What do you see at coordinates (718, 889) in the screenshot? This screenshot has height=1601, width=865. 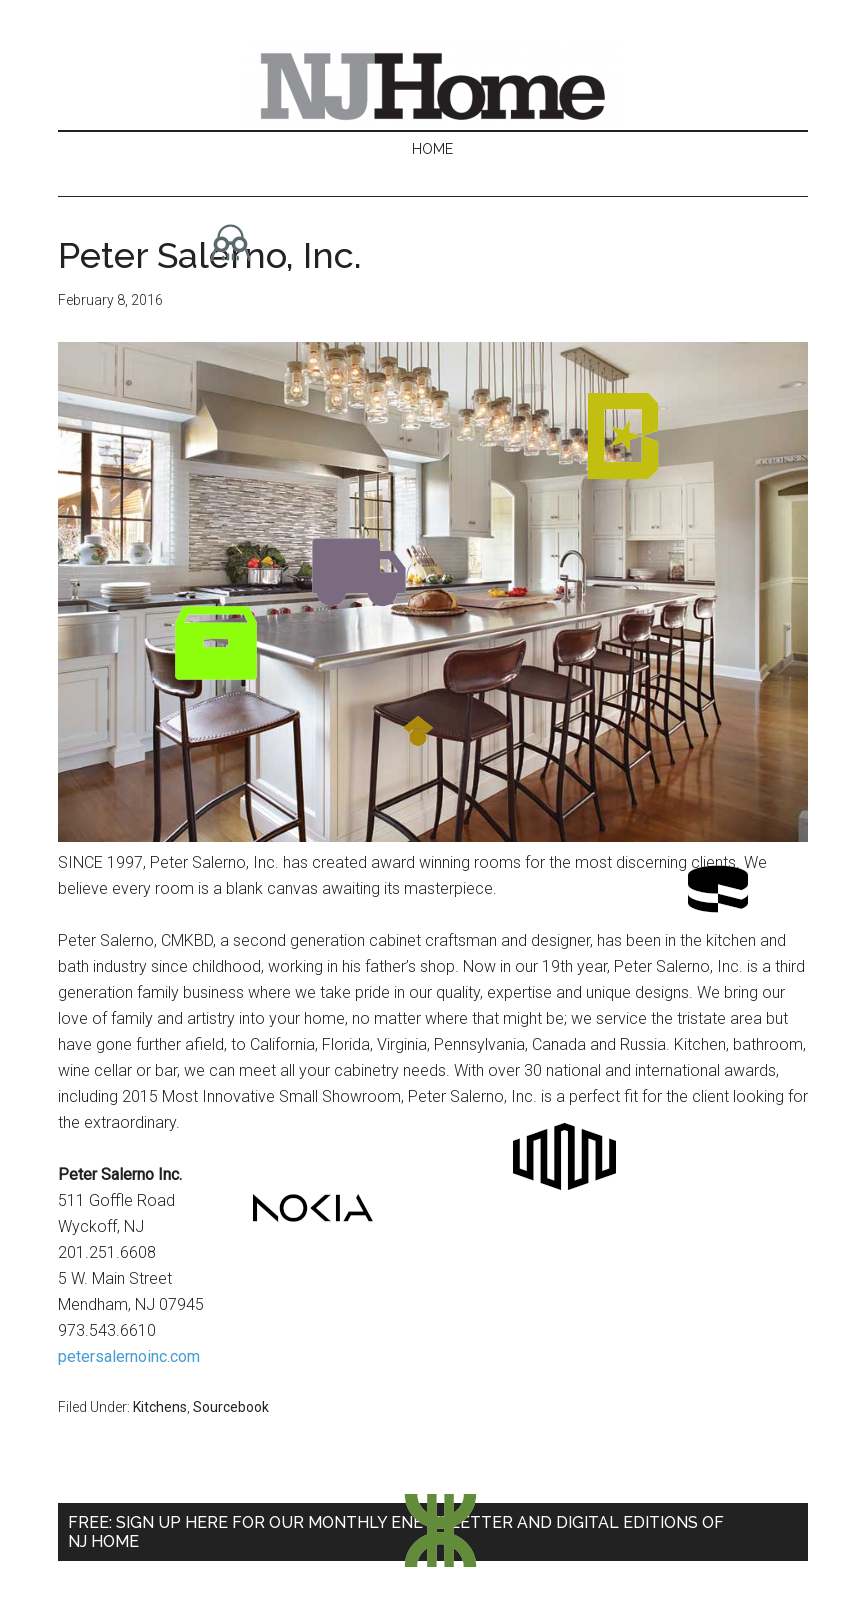 I see `CakePHP framework logo` at bounding box center [718, 889].